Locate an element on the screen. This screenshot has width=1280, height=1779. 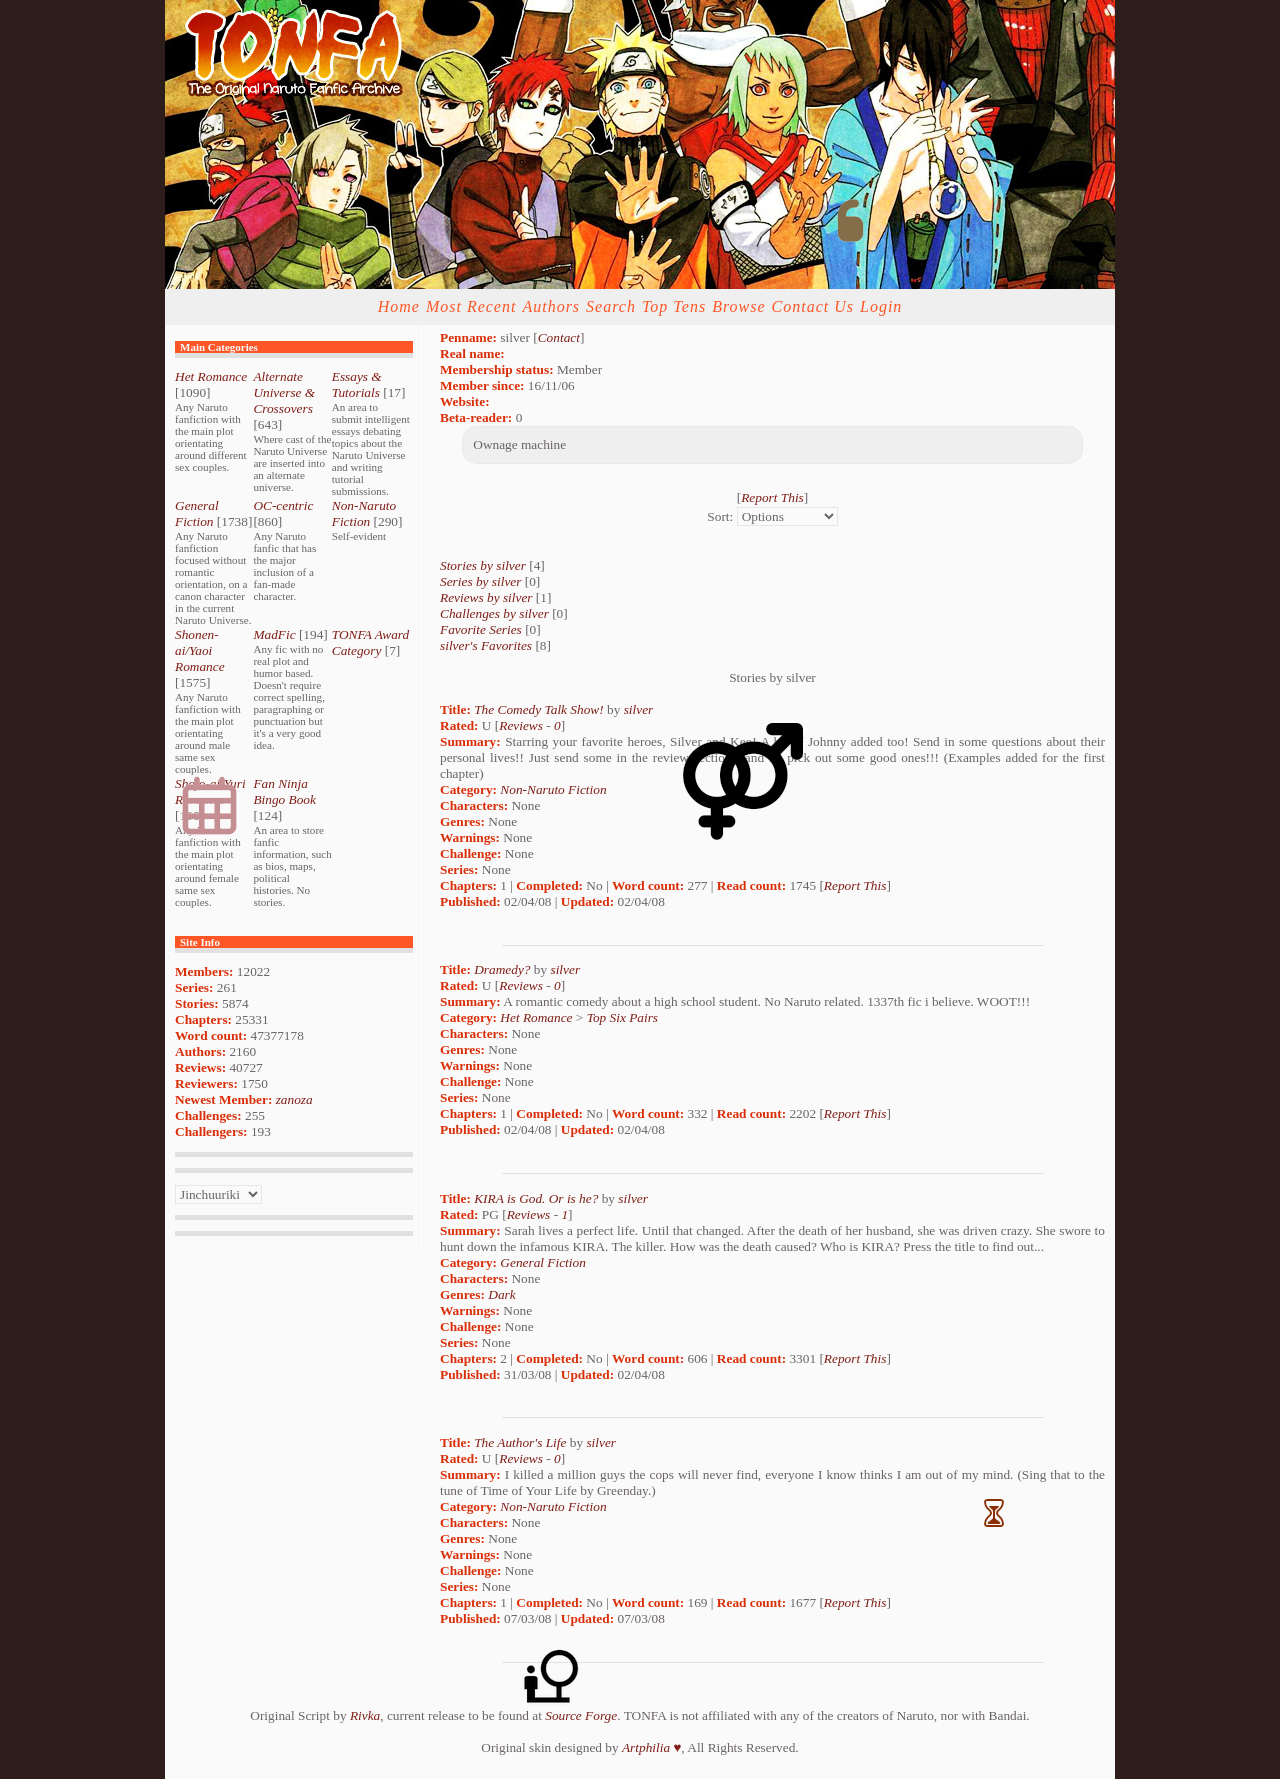
view calendar with scheduled events is located at coordinates (209, 807).